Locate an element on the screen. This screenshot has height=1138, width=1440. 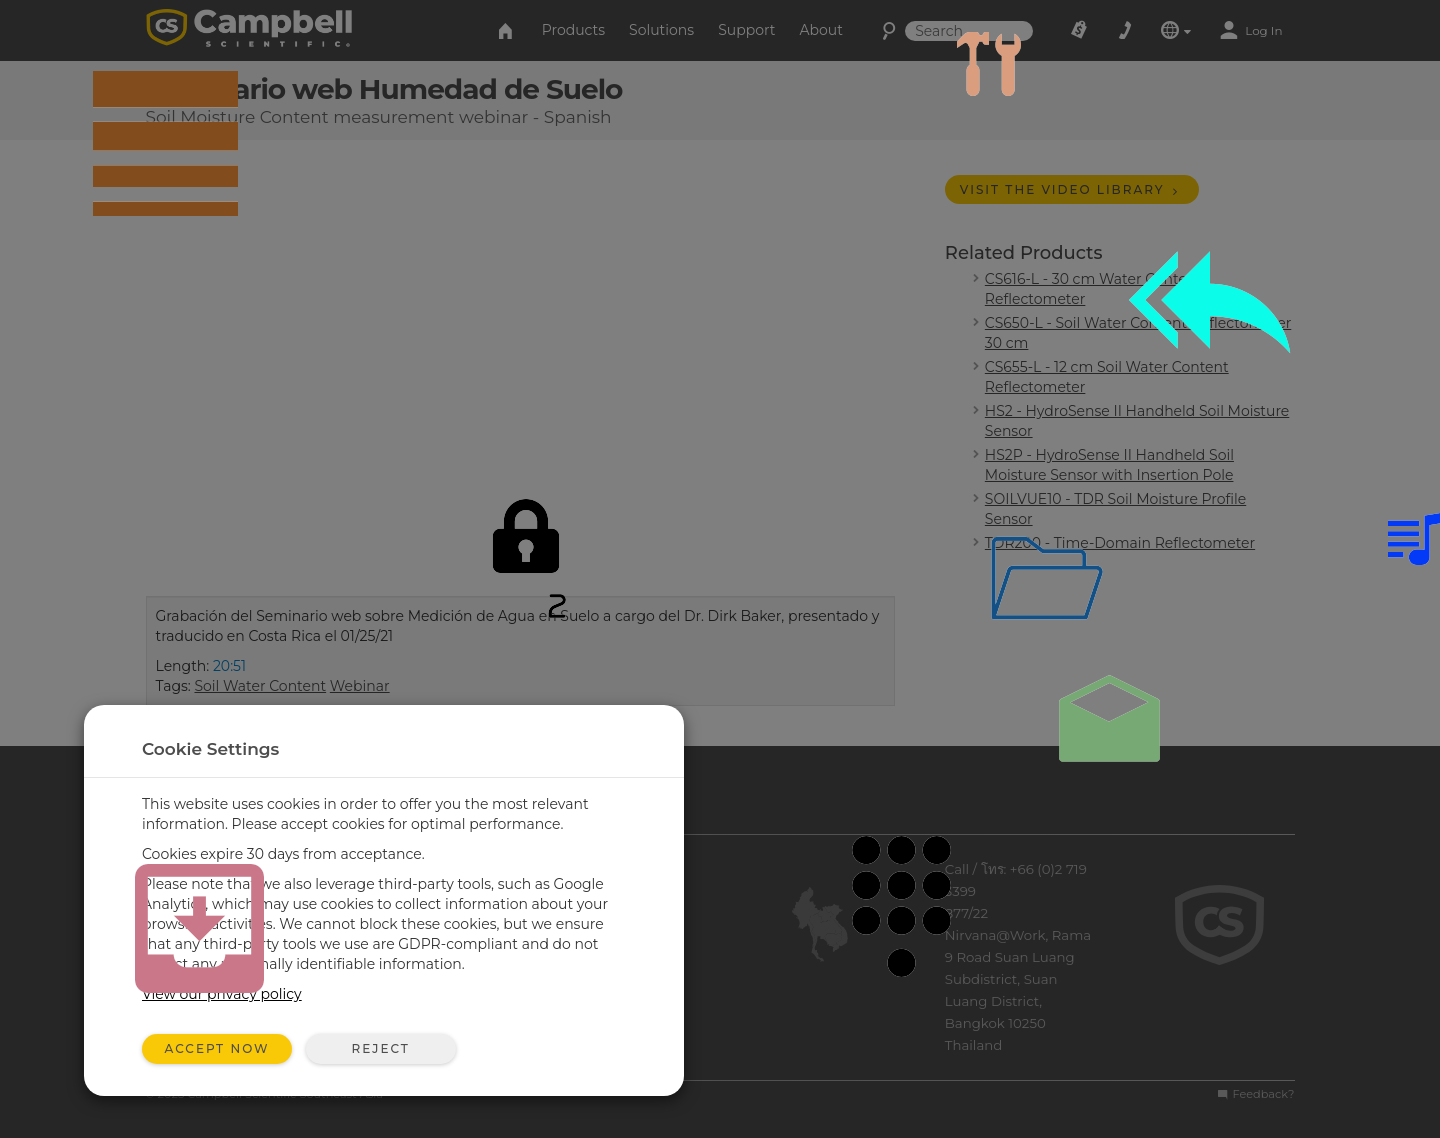
open the phone dial pad is located at coordinates (901, 906).